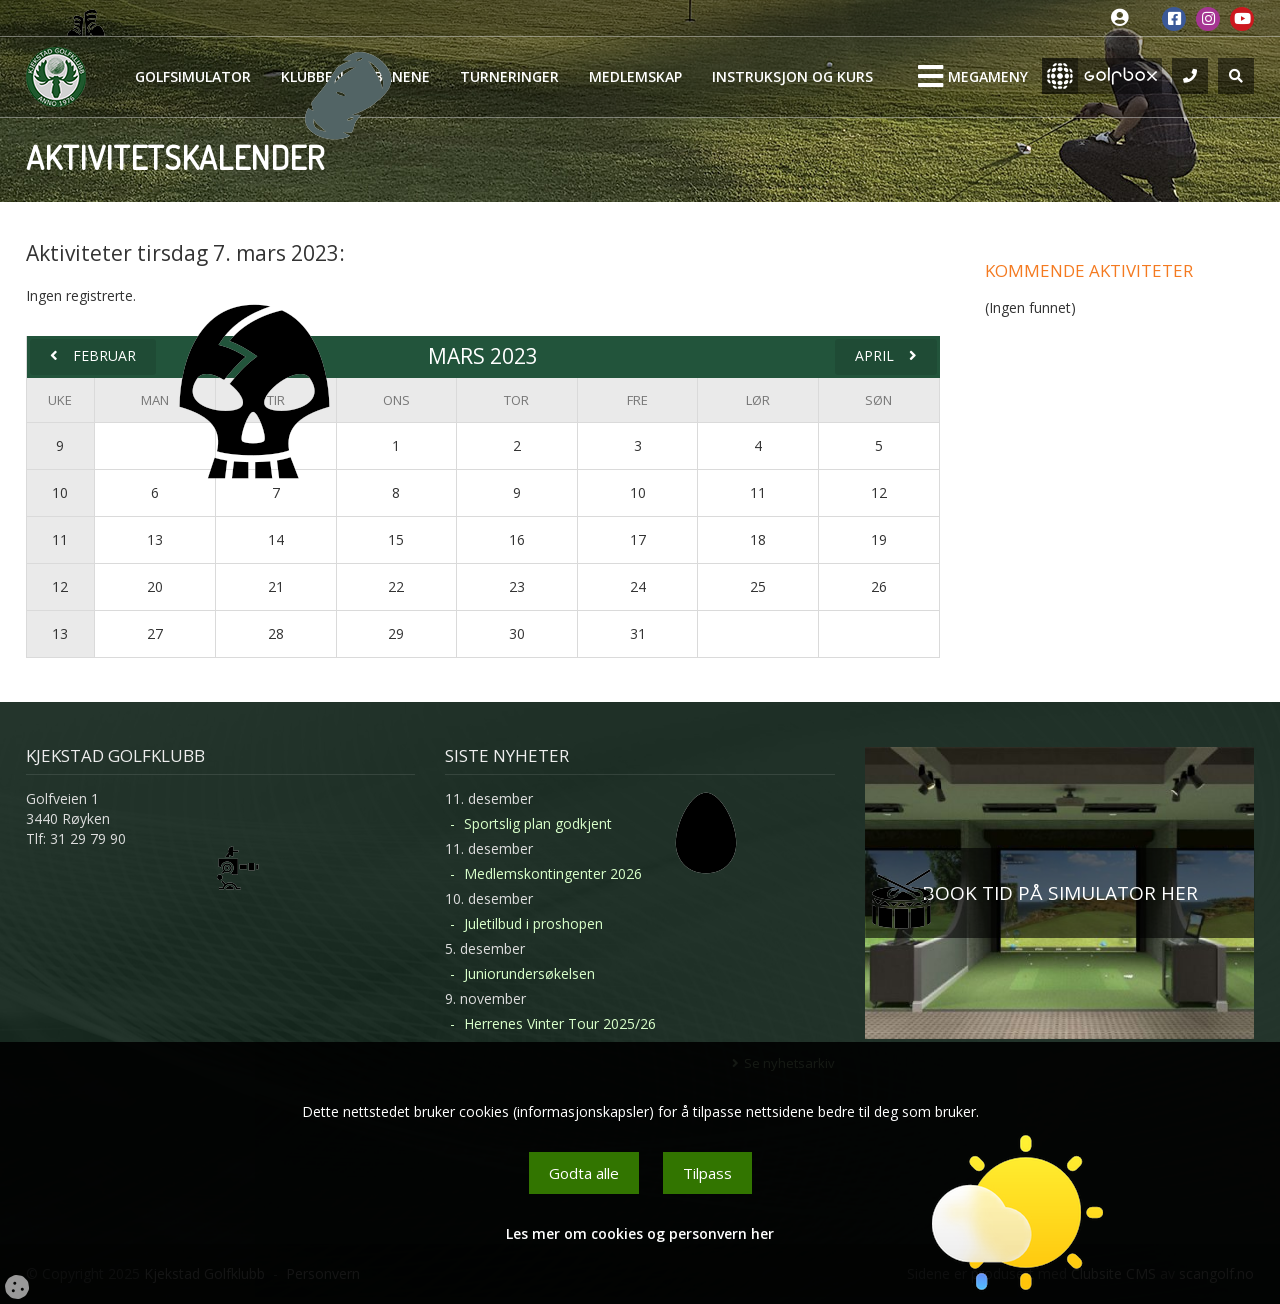 Image resolution: width=1280 pixels, height=1304 pixels. I want to click on select potato as a game resource or ingredient, so click(348, 96).